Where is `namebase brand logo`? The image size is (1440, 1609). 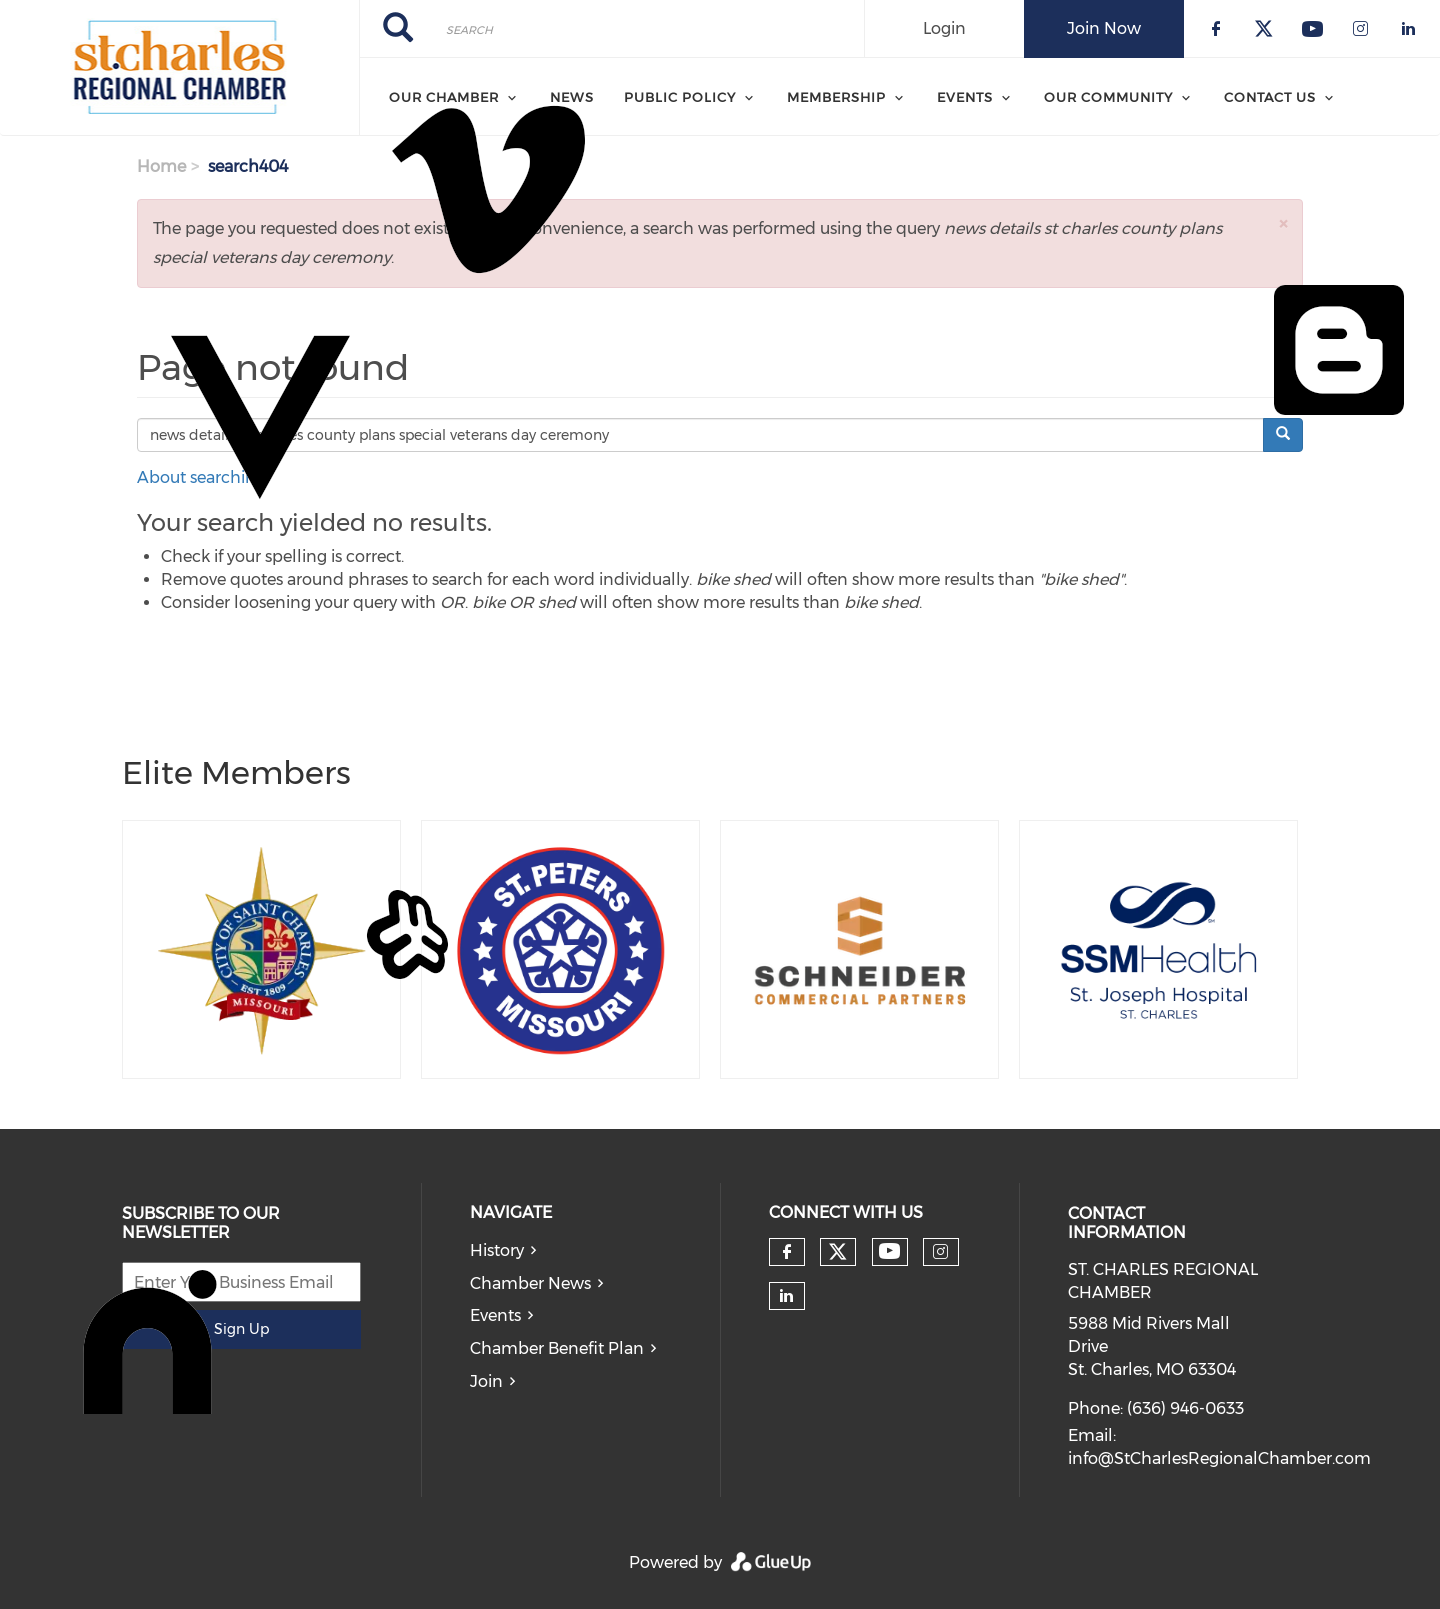
namebase brand logo is located at coordinates (150, 1342).